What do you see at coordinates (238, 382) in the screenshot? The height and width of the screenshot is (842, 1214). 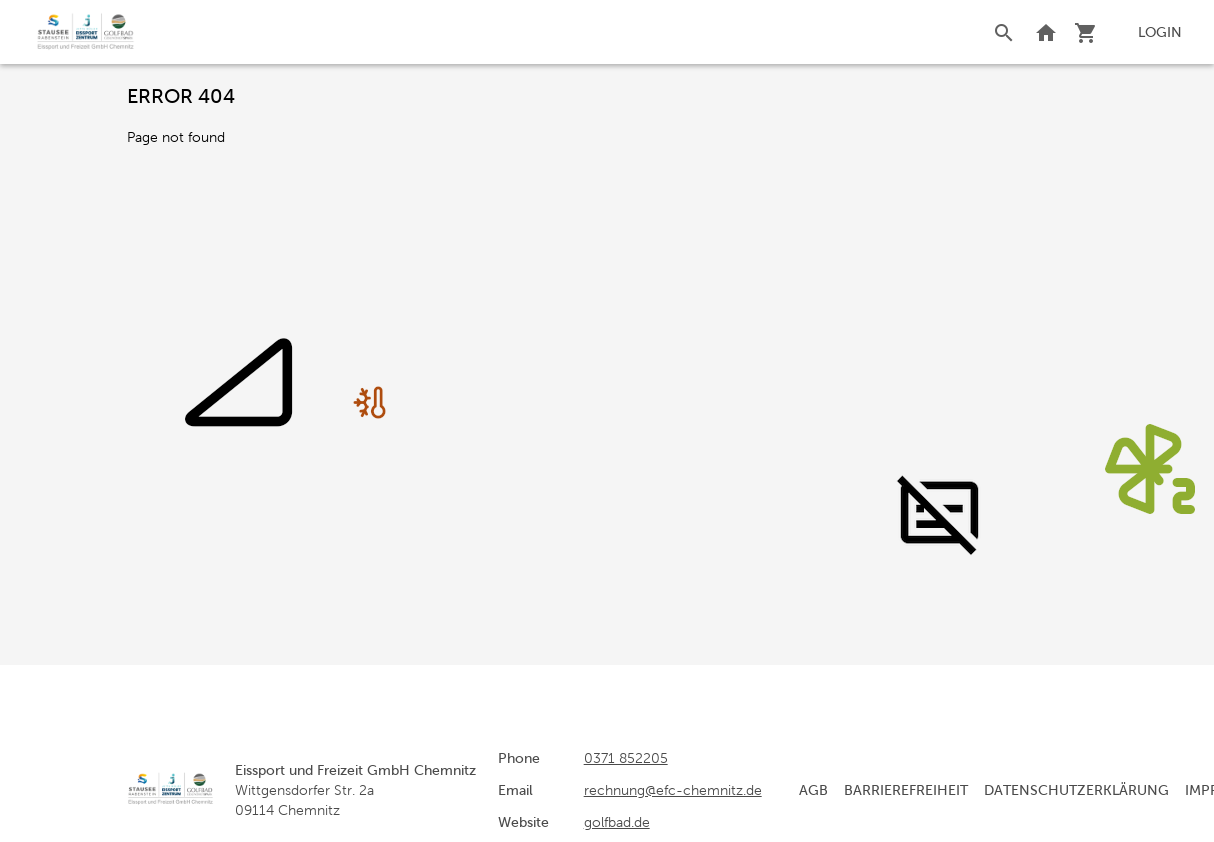 I see `play media or start playback` at bounding box center [238, 382].